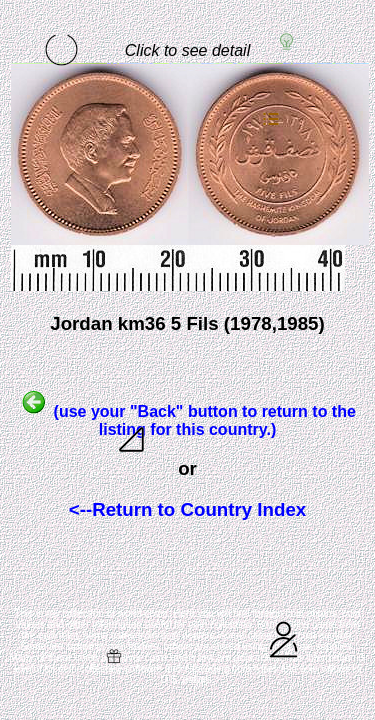  I want to click on toggle idea or inspiration mode, so click(286, 41).